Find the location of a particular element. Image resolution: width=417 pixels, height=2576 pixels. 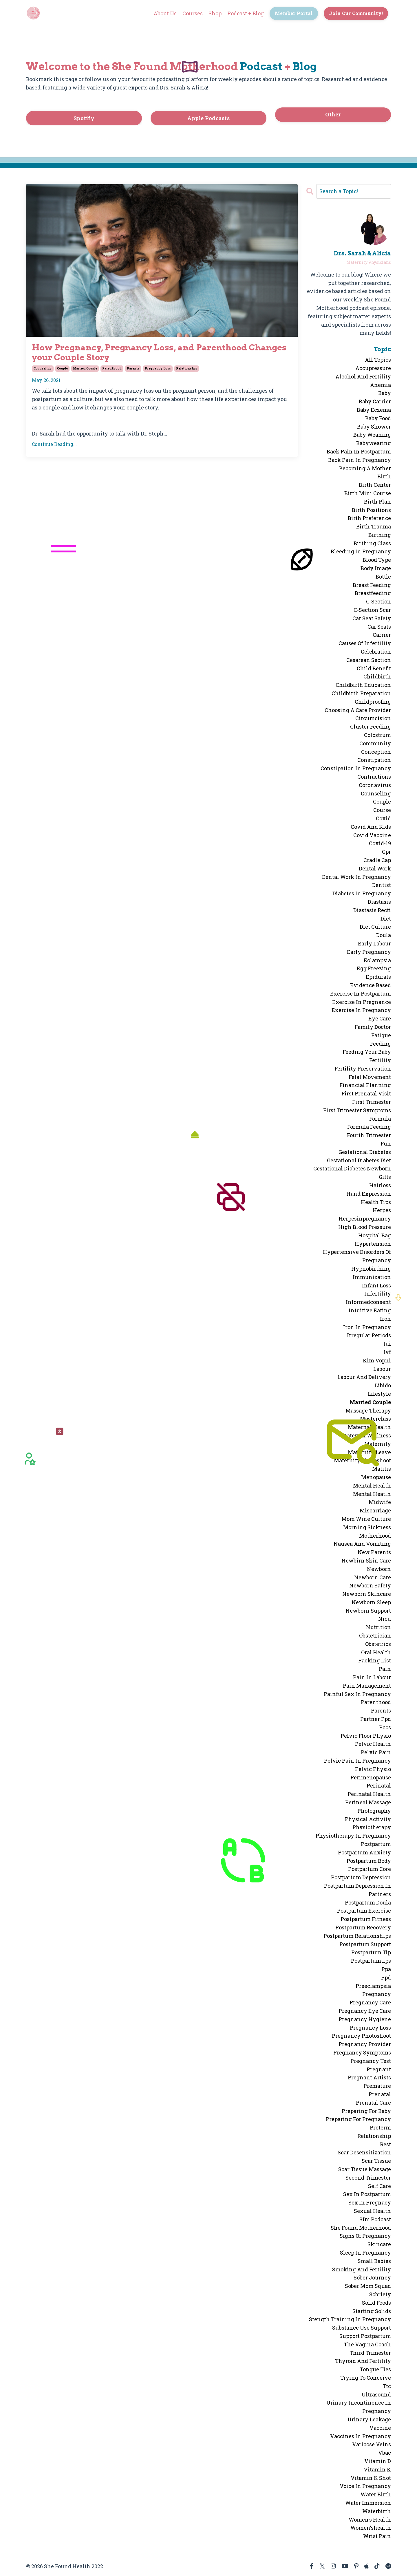

search your emails is located at coordinates (352, 1439).